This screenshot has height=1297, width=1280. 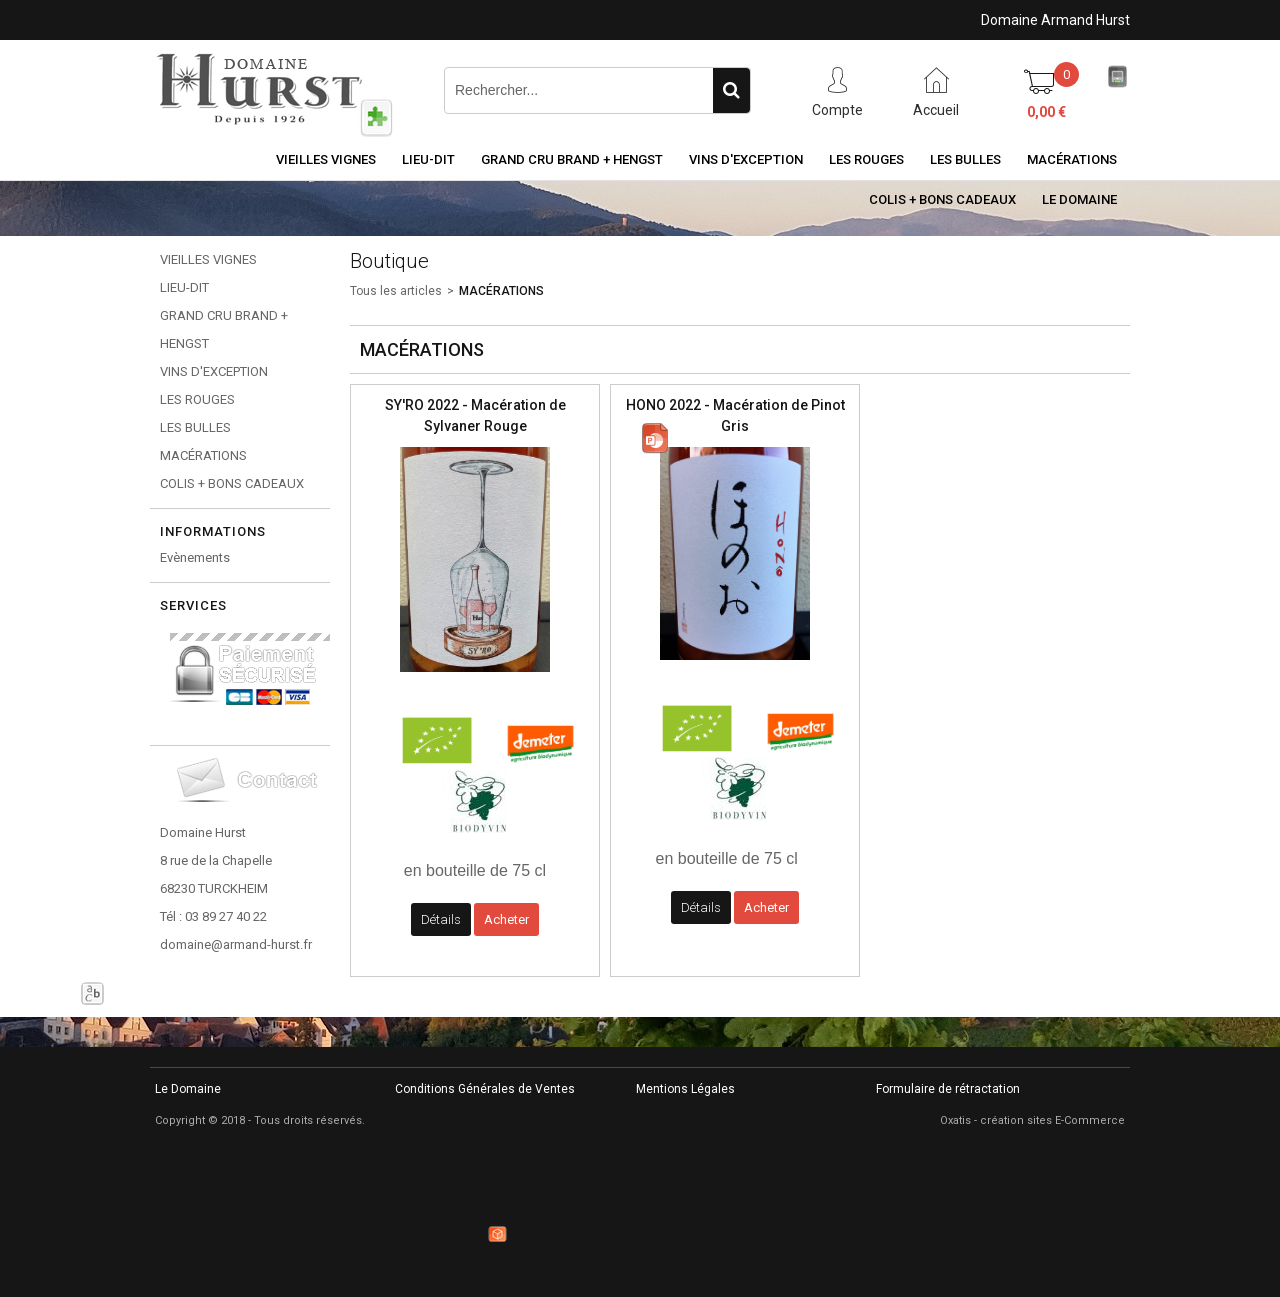 I want to click on an add-on or plugin file type, so click(x=376, y=117).